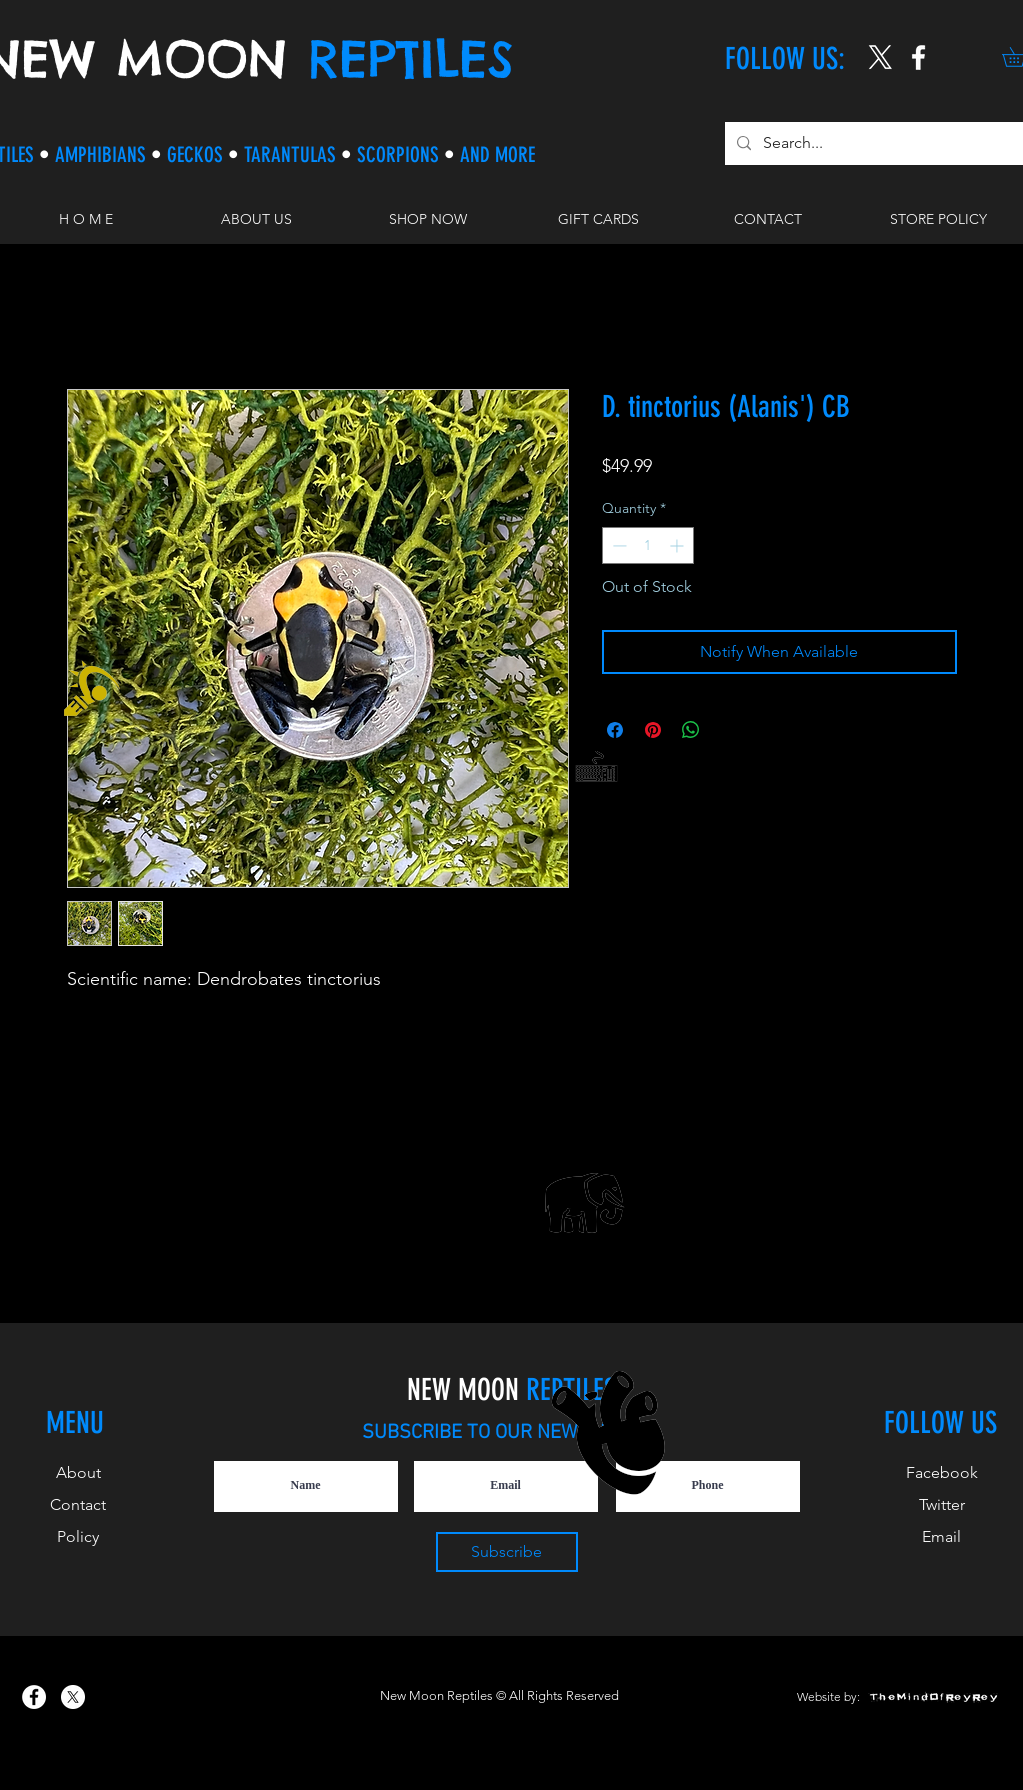 The width and height of the screenshot is (1023, 1790). I want to click on elephant icon for wildlife or zoo-themed game, so click(585, 1203).